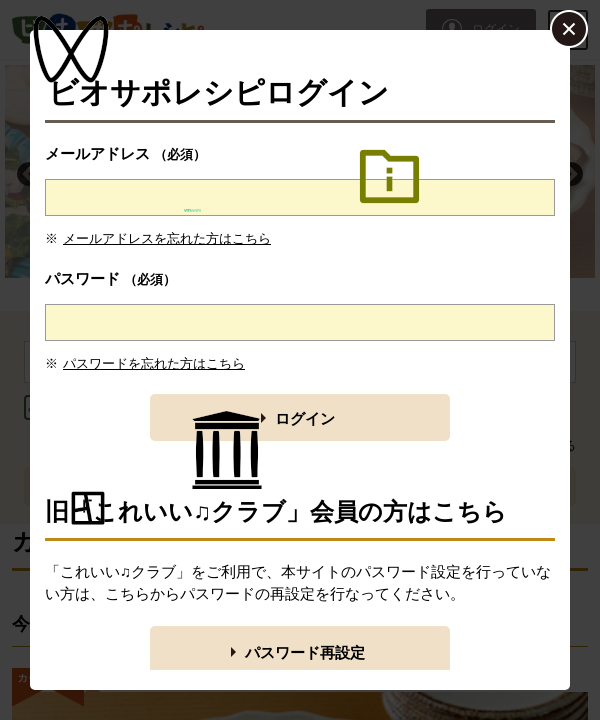 Image resolution: width=600 pixels, height=720 pixels. Describe the element at coordinates (192, 210) in the screenshot. I see `VMware application or service` at that location.